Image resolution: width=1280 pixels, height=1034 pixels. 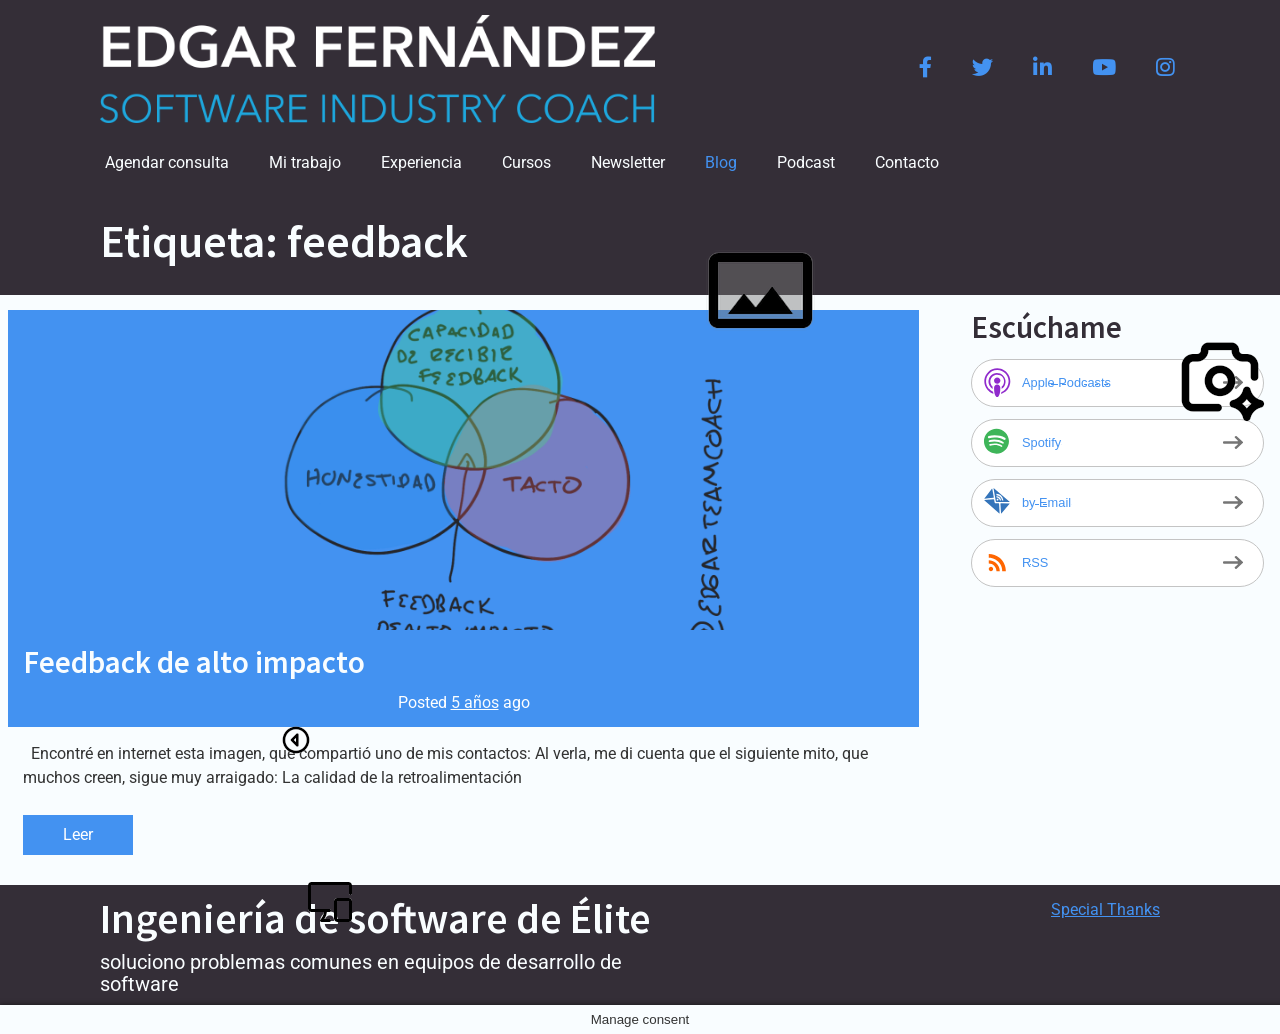 I want to click on view panorama or landscape photos, so click(x=760, y=290).